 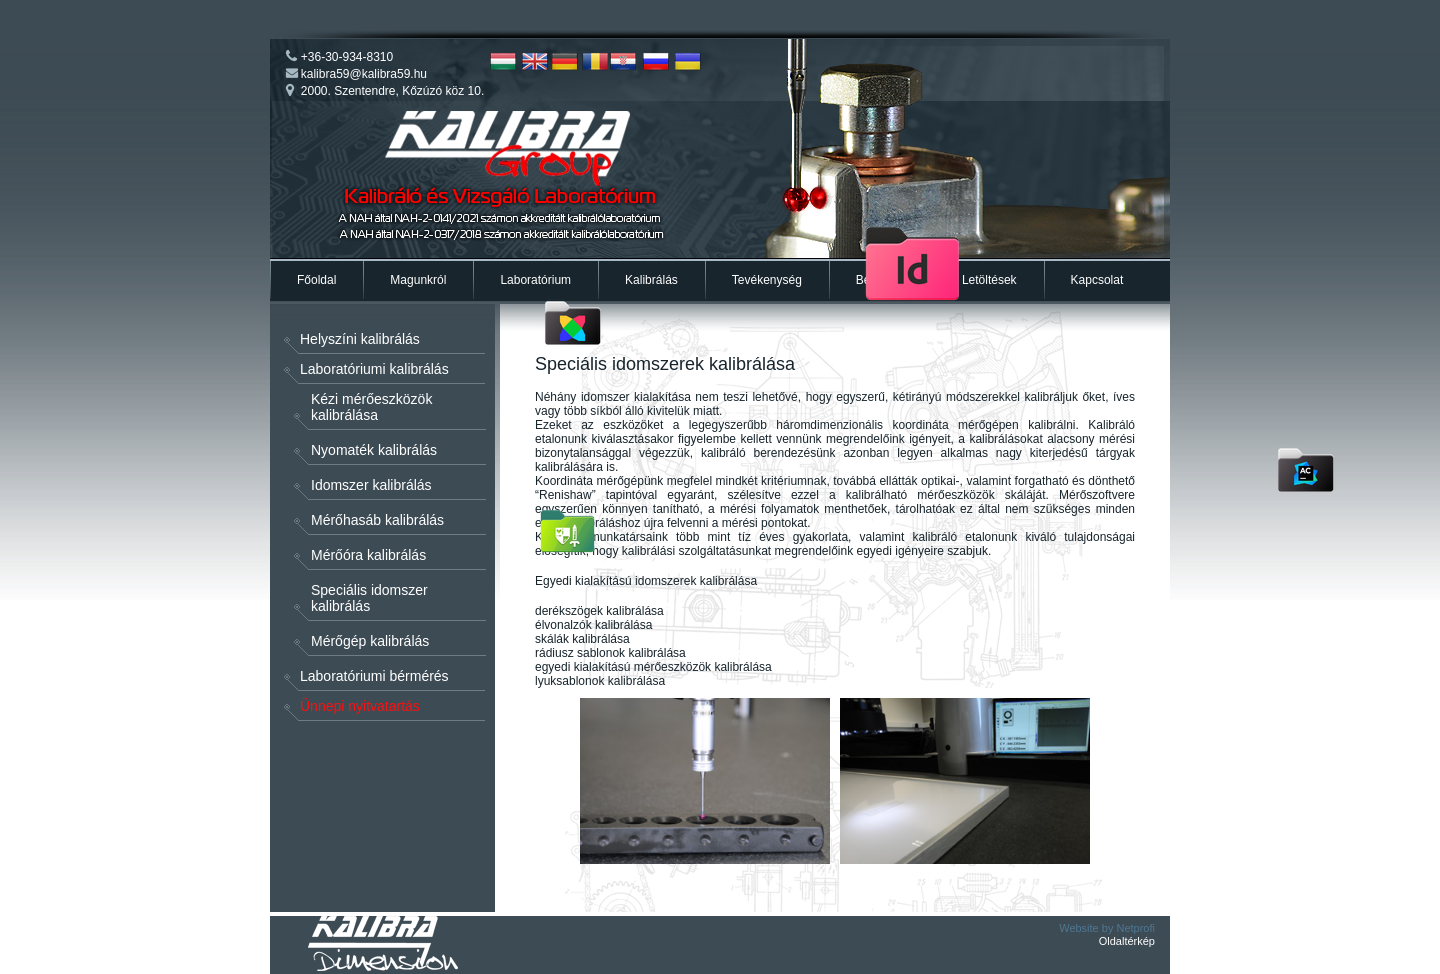 I want to click on folder containing adobe indesign project files, so click(x=912, y=266).